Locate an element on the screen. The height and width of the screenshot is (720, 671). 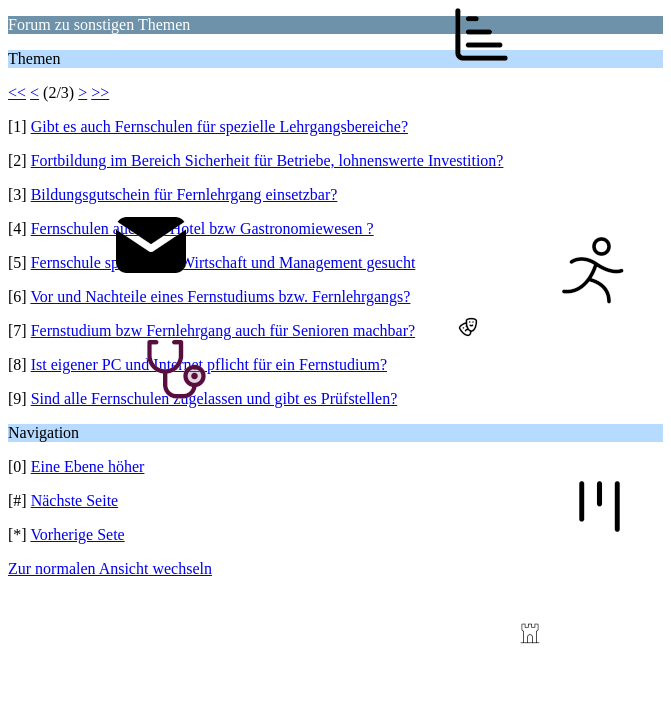
access castle or fortress-themed content is located at coordinates (530, 633).